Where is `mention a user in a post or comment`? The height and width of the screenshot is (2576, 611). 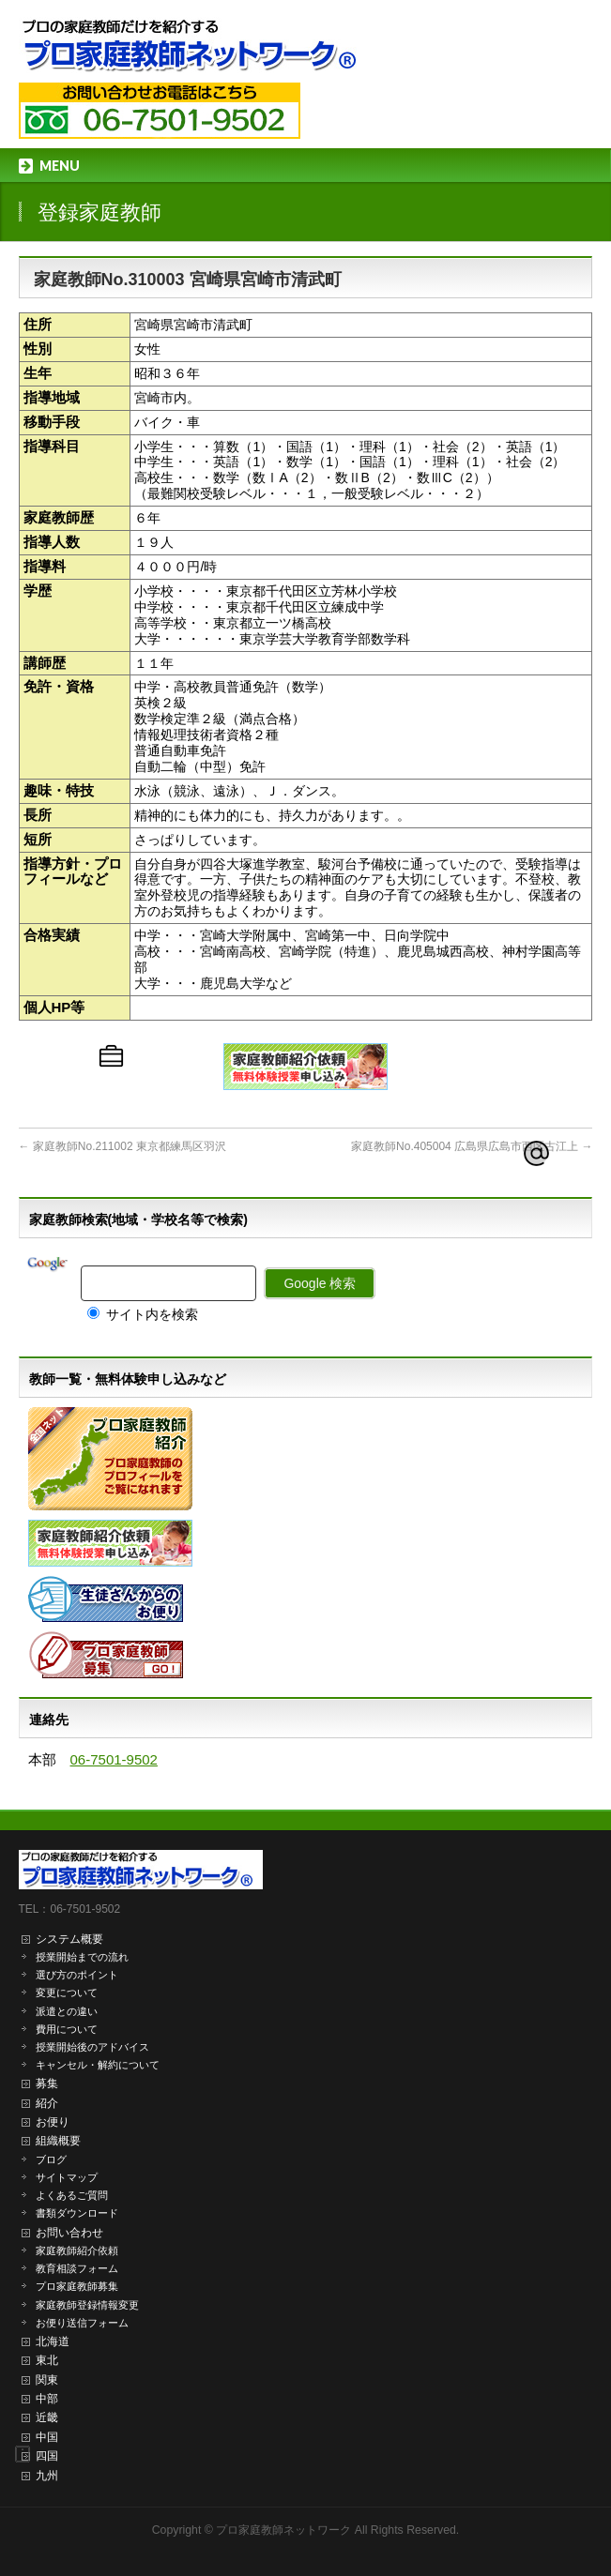 mention a user in a post or comment is located at coordinates (536, 1153).